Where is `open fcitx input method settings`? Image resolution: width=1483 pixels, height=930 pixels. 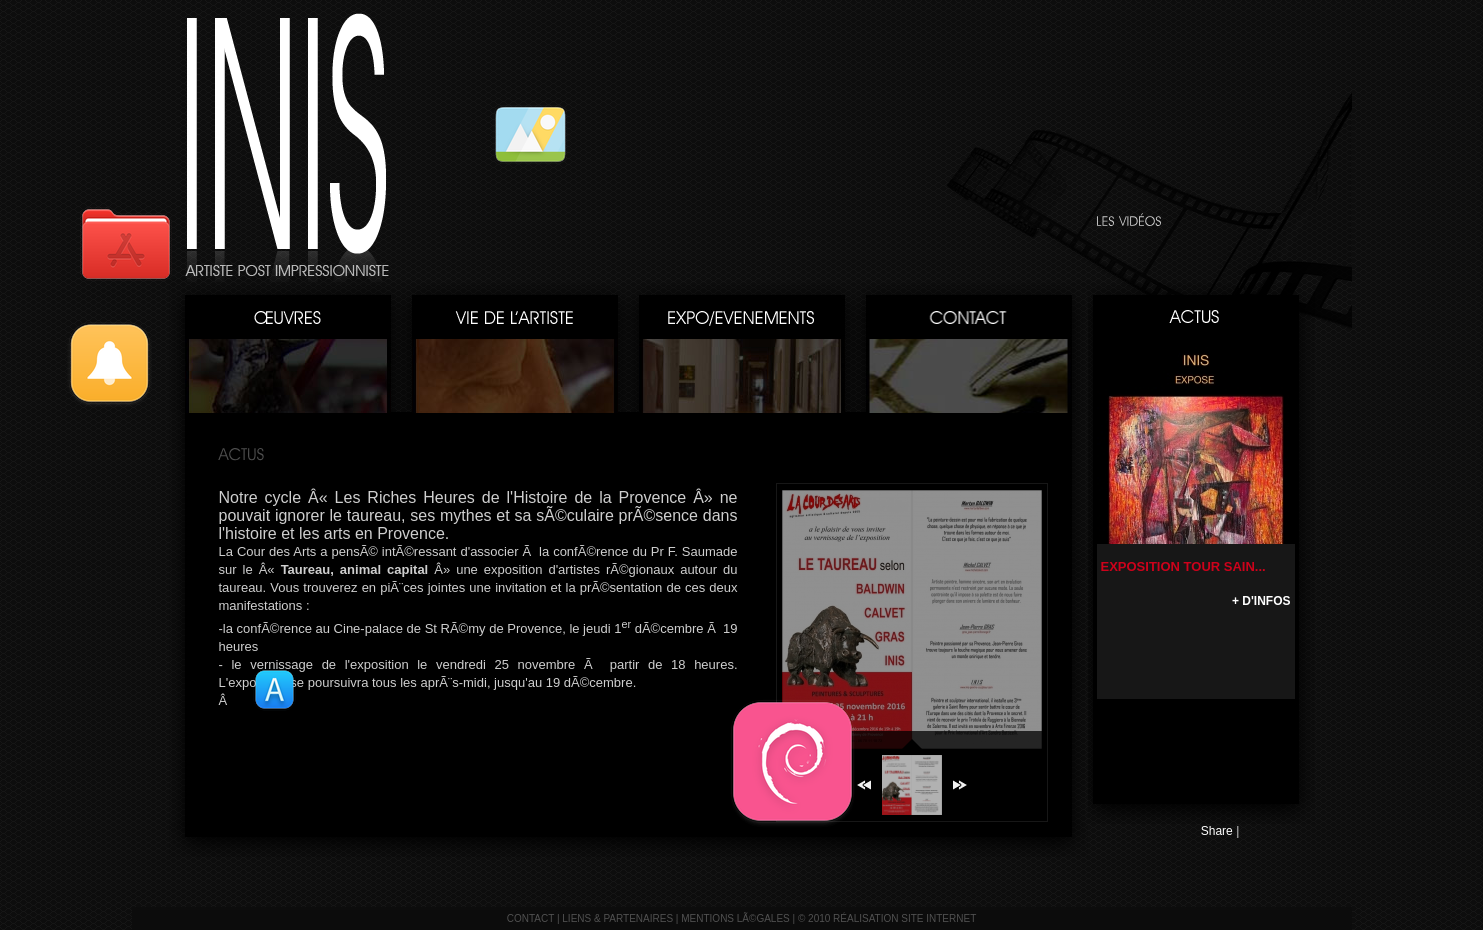 open fcitx input method settings is located at coordinates (274, 689).